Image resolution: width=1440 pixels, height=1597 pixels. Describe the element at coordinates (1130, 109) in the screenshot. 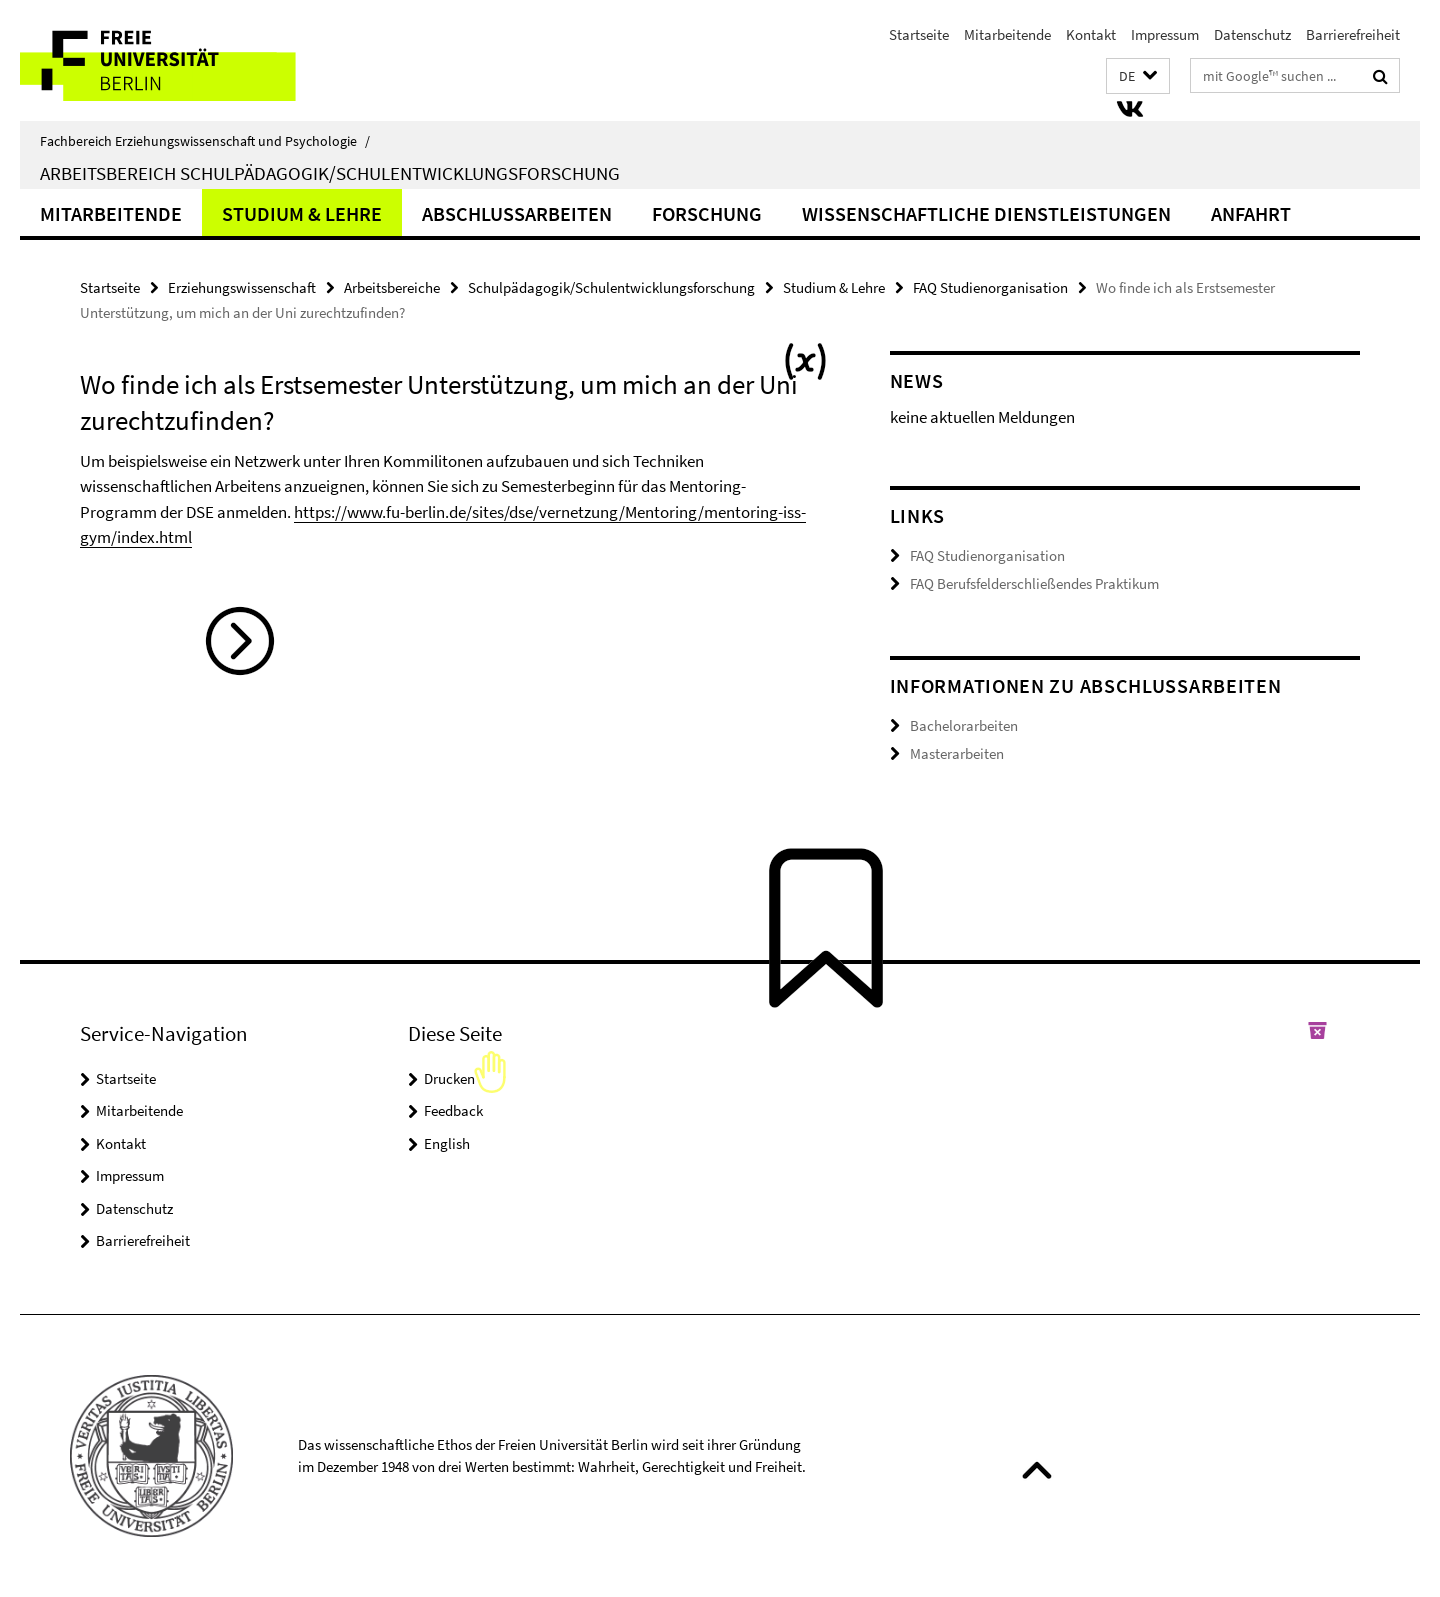

I see `open VK social network` at that location.